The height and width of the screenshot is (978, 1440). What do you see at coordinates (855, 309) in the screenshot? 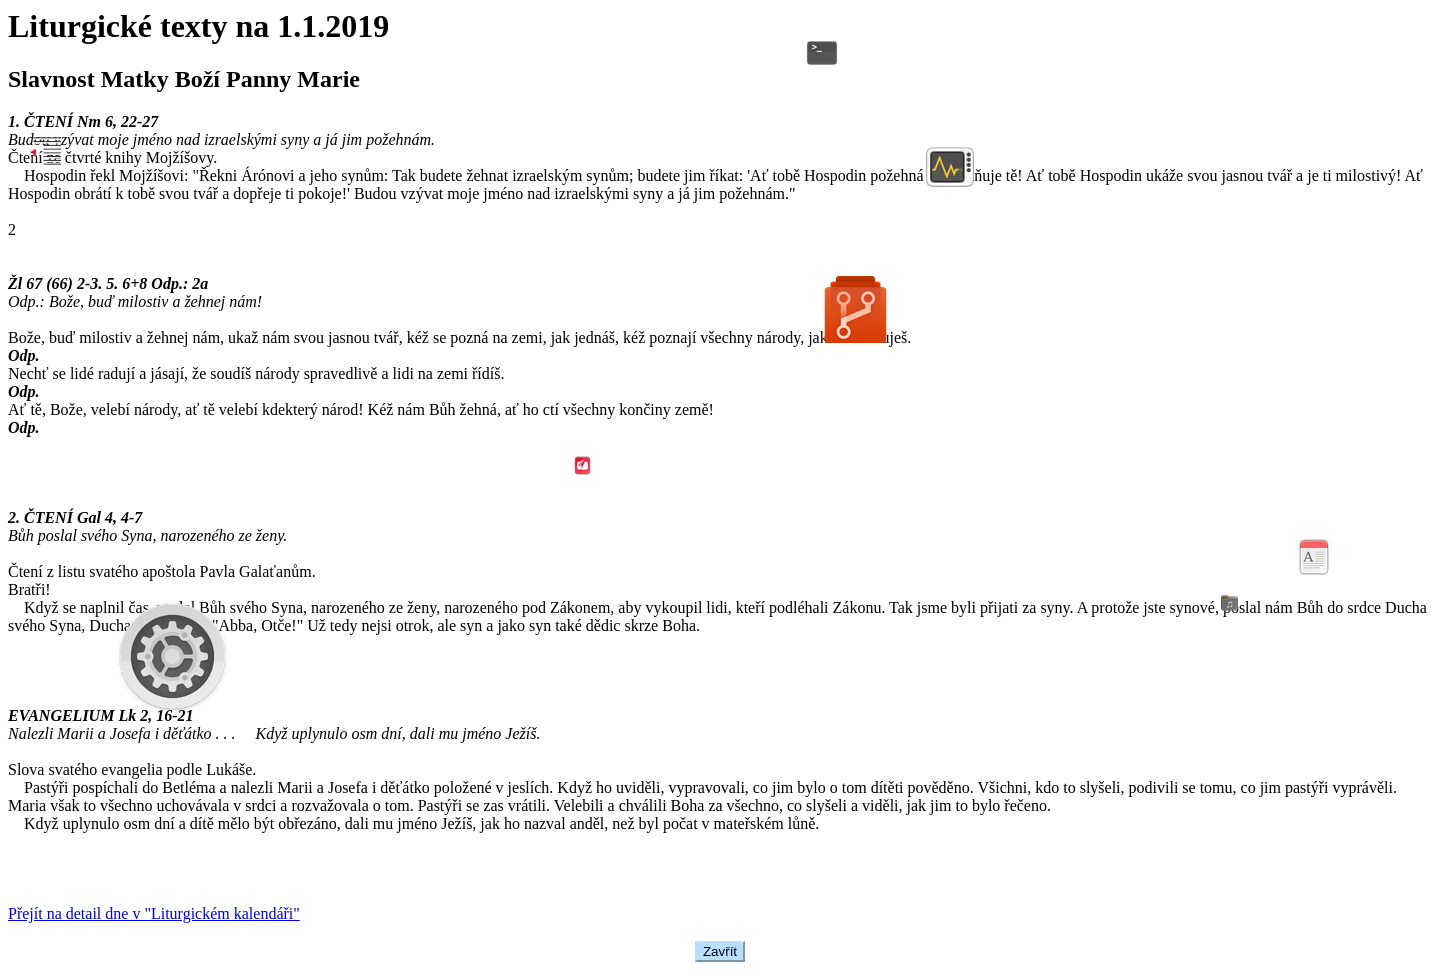
I see `open the repos app for managing git repositories` at bounding box center [855, 309].